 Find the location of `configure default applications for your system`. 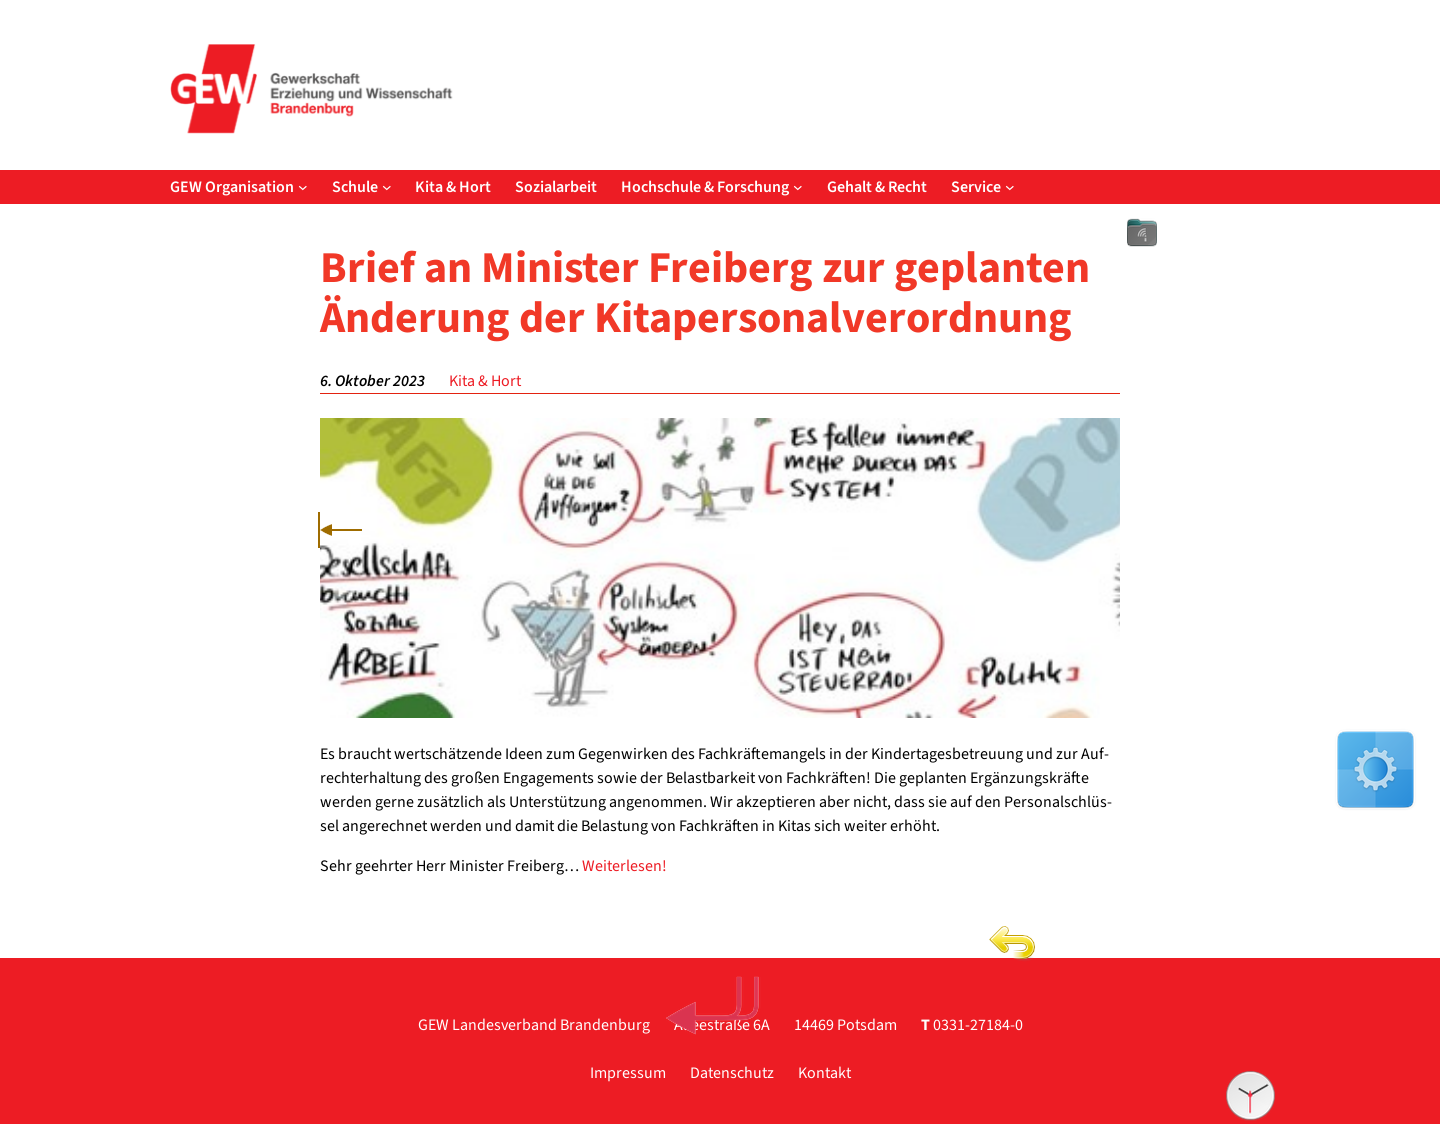

configure default applications for your system is located at coordinates (1375, 769).